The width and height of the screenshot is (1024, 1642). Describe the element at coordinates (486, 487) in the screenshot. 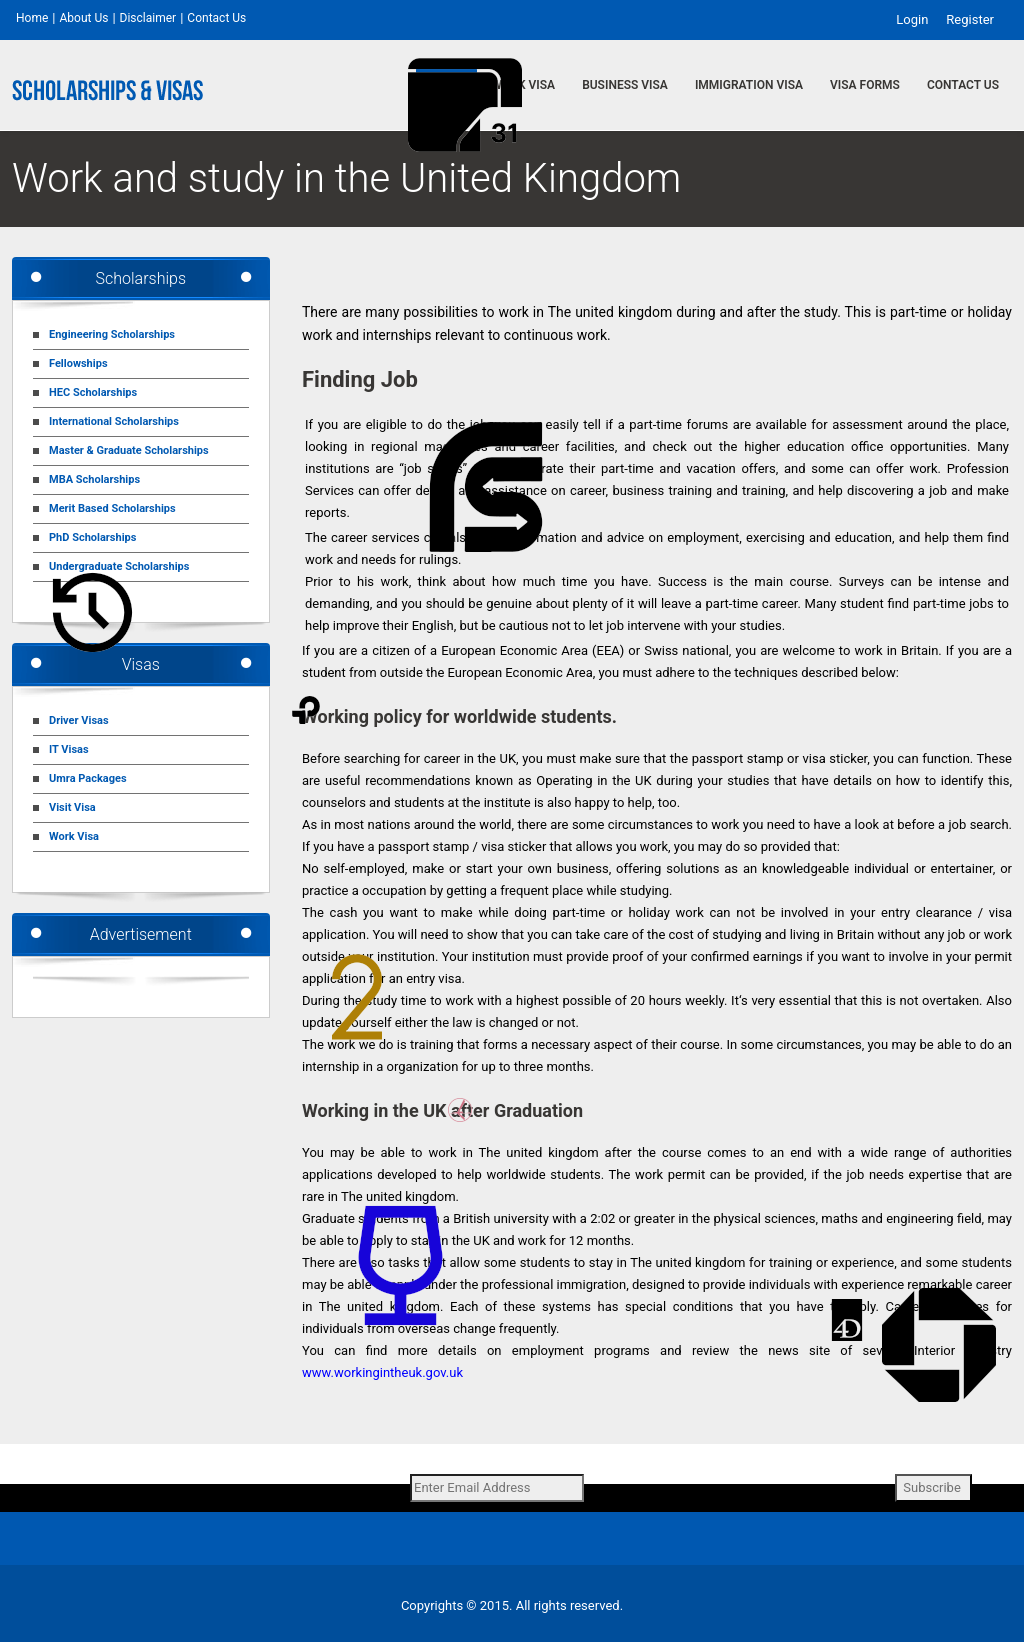

I see `rsocket protocol or framework branding` at that location.